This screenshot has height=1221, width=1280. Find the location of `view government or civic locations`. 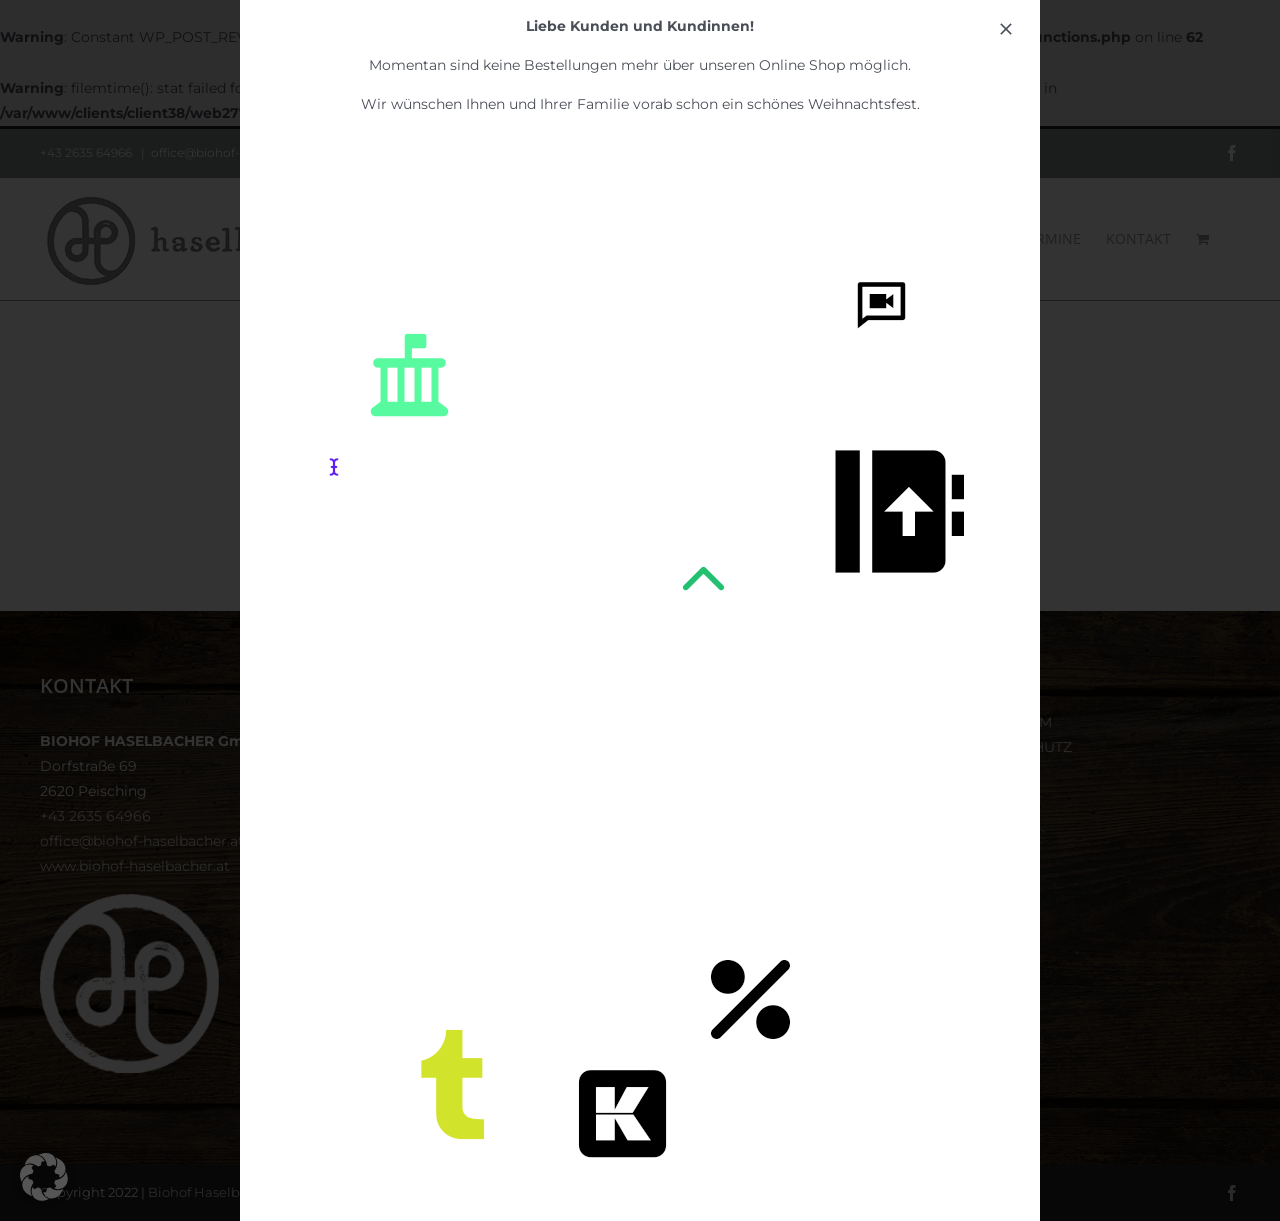

view government or civic locations is located at coordinates (409, 377).